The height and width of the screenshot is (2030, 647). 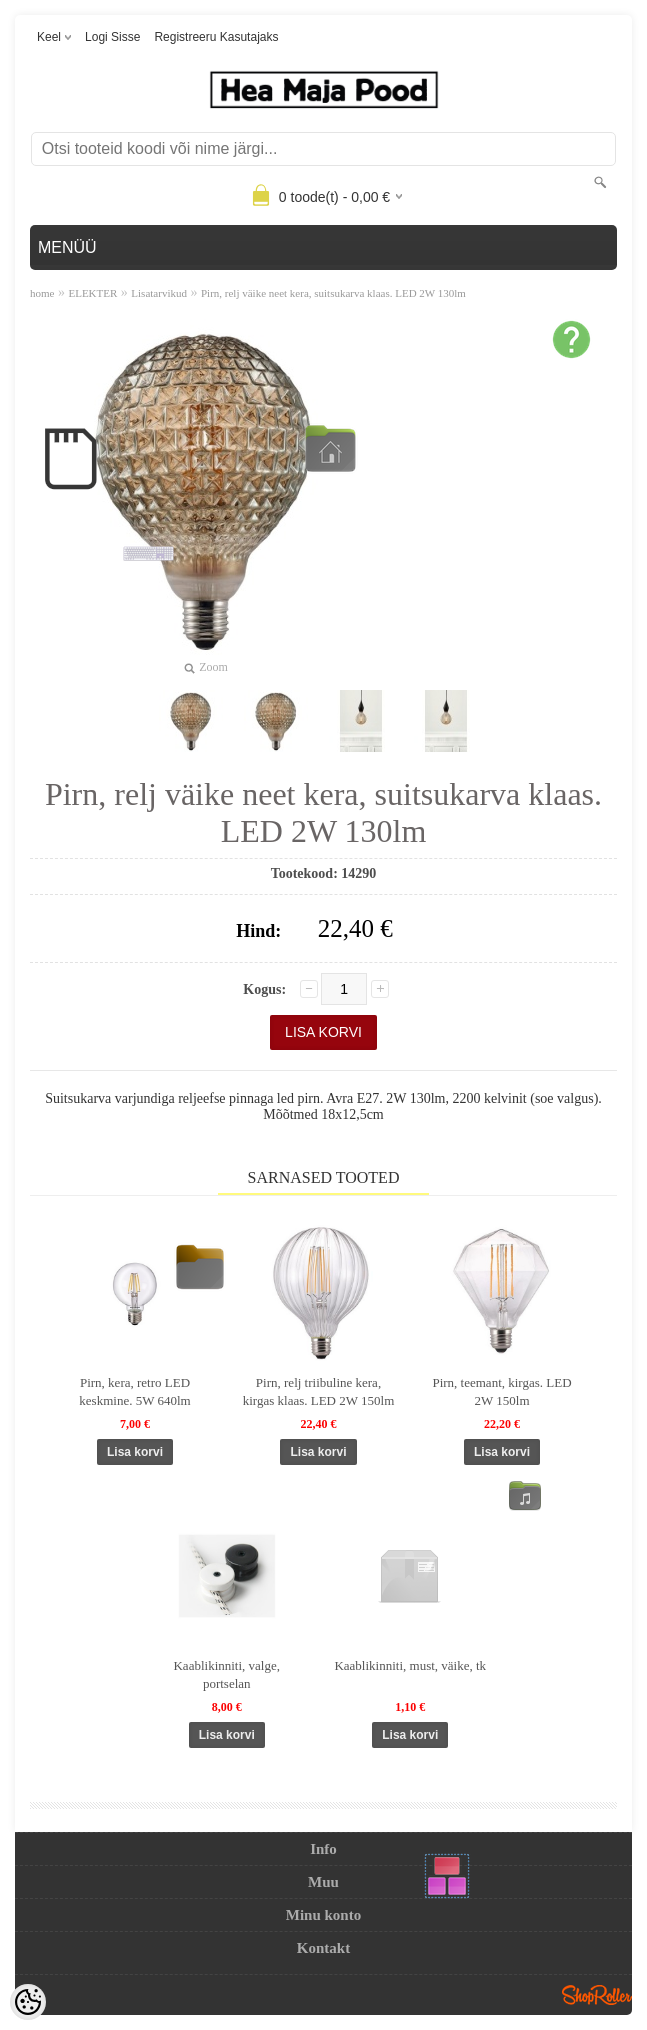 What do you see at coordinates (68, 456) in the screenshot?
I see `access removable storage device` at bounding box center [68, 456].